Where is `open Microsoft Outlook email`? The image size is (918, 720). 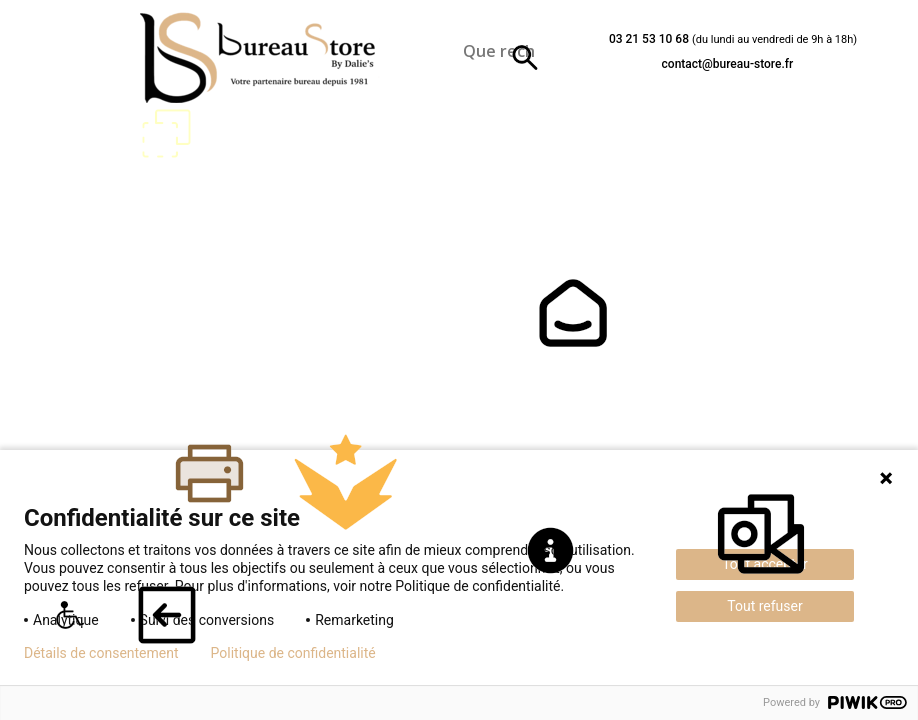
open Microsoft Outlook email is located at coordinates (761, 534).